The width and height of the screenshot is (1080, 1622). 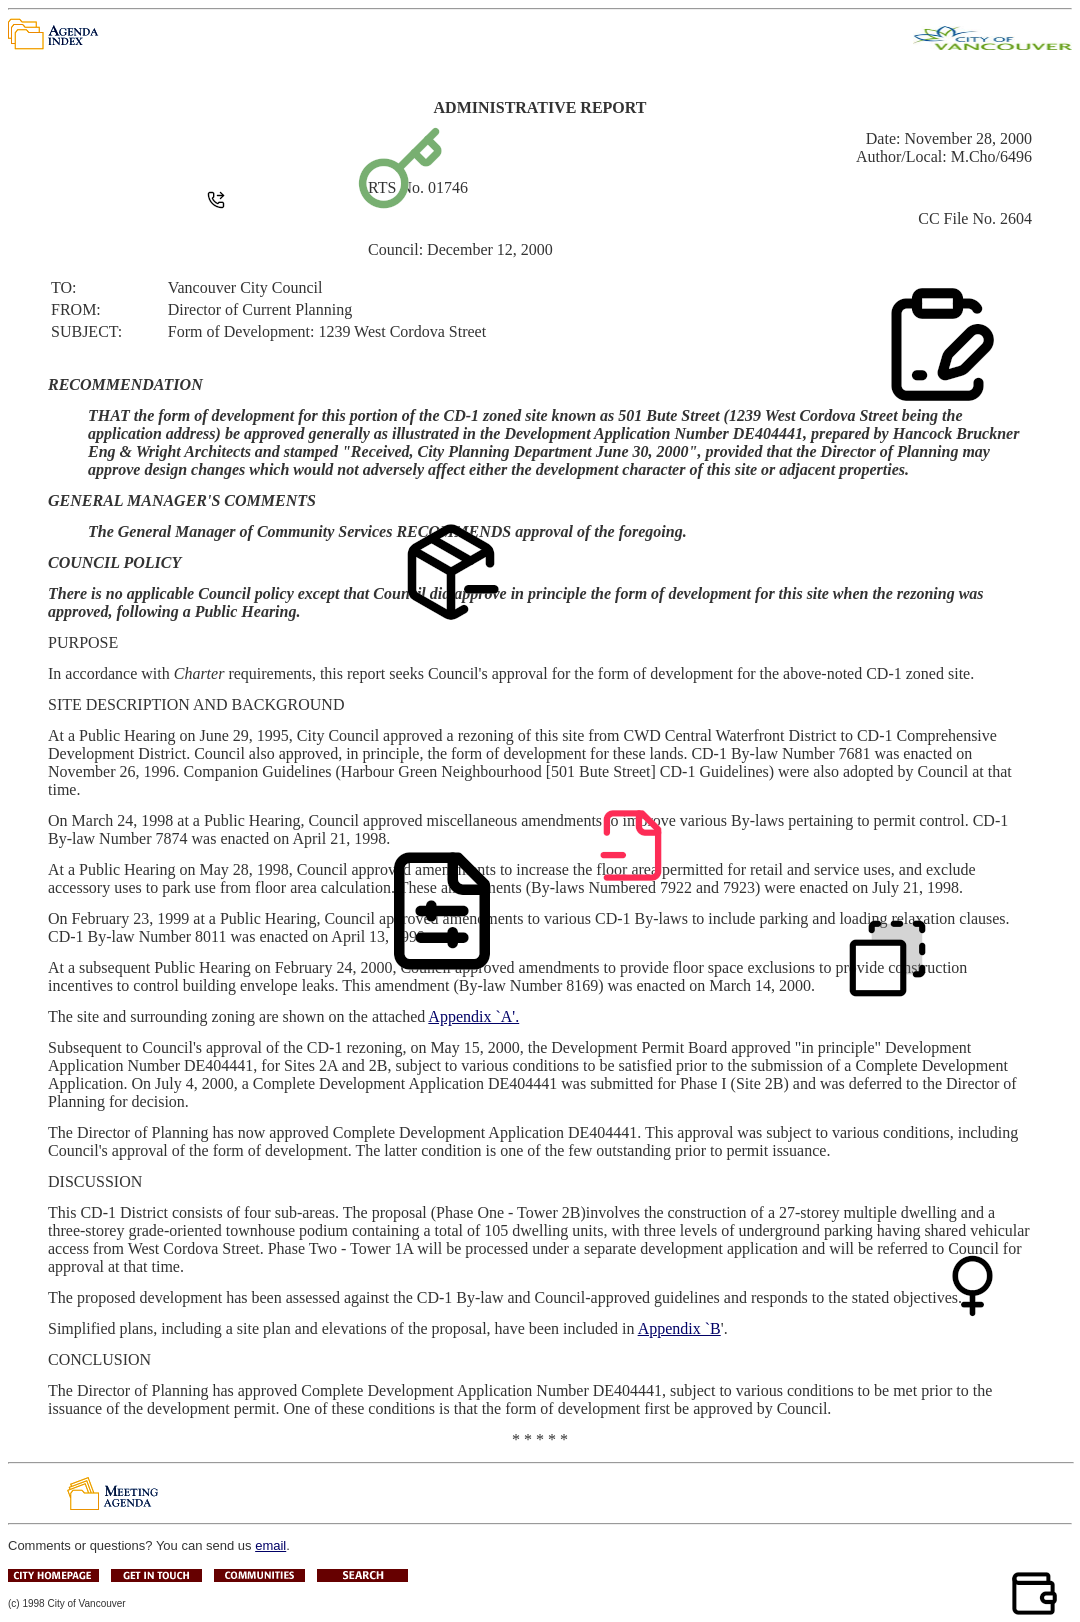 I want to click on adjust file settings or preferences, so click(x=442, y=911).